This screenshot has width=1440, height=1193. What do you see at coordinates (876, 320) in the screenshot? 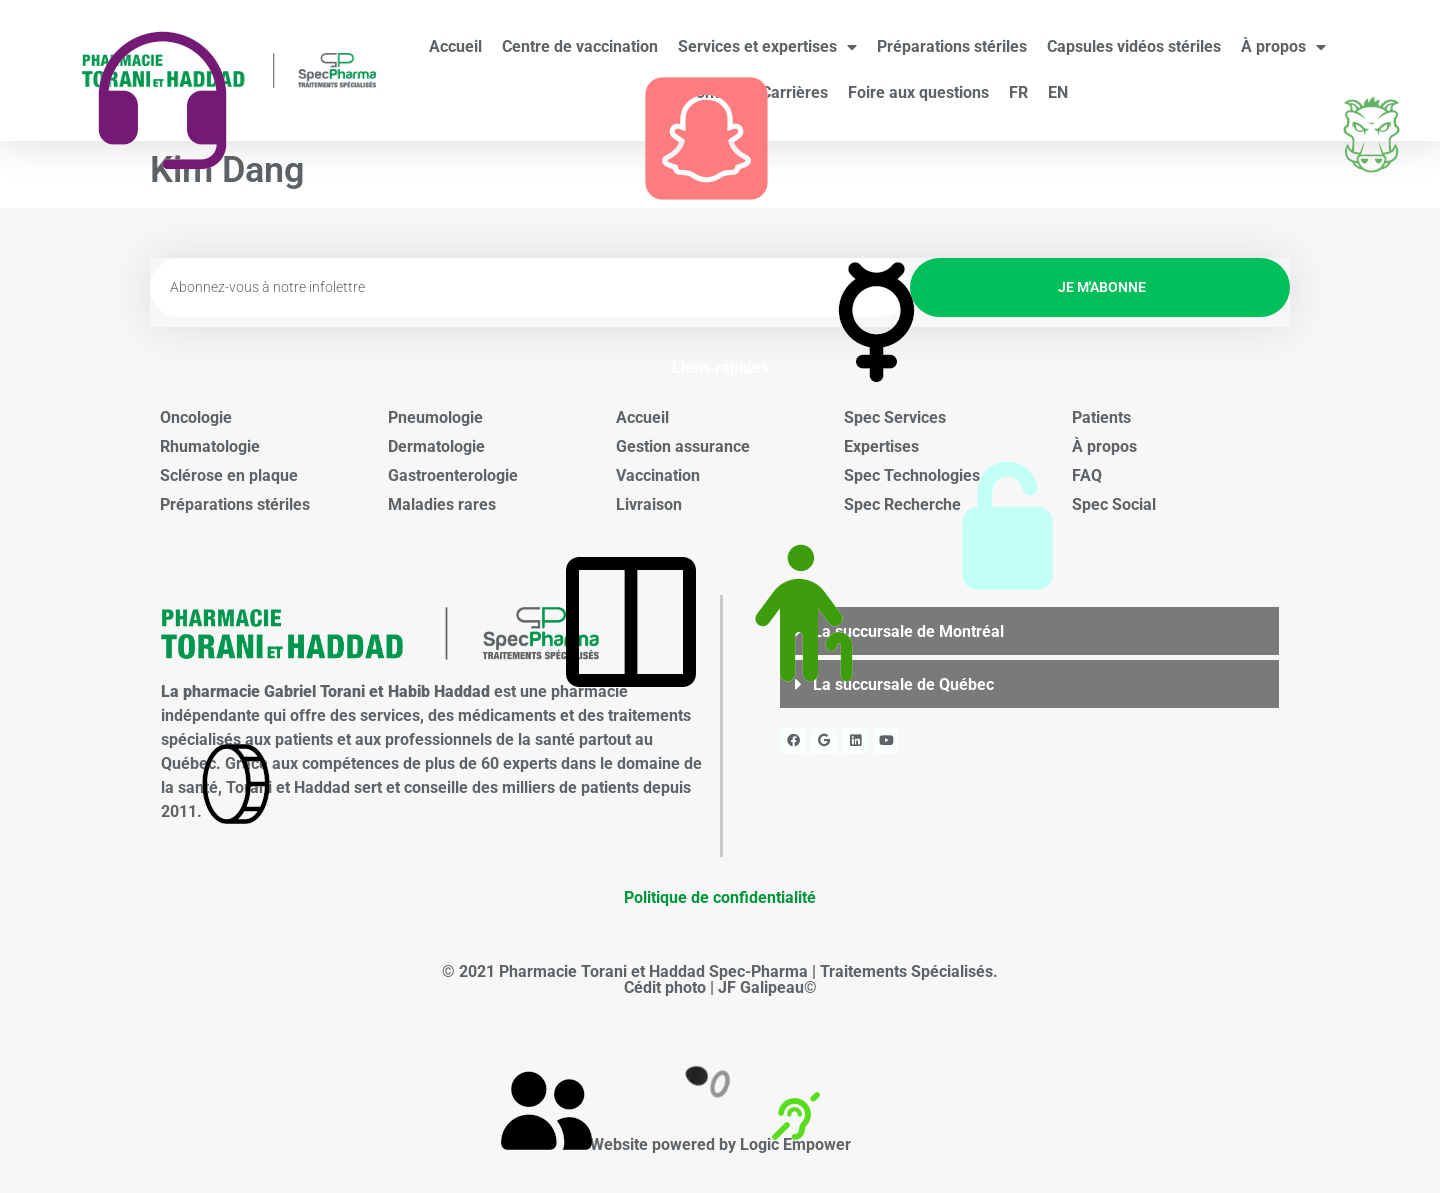
I see `indicates mercury as a planetary or astrological symbol` at bounding box center [876, 320].